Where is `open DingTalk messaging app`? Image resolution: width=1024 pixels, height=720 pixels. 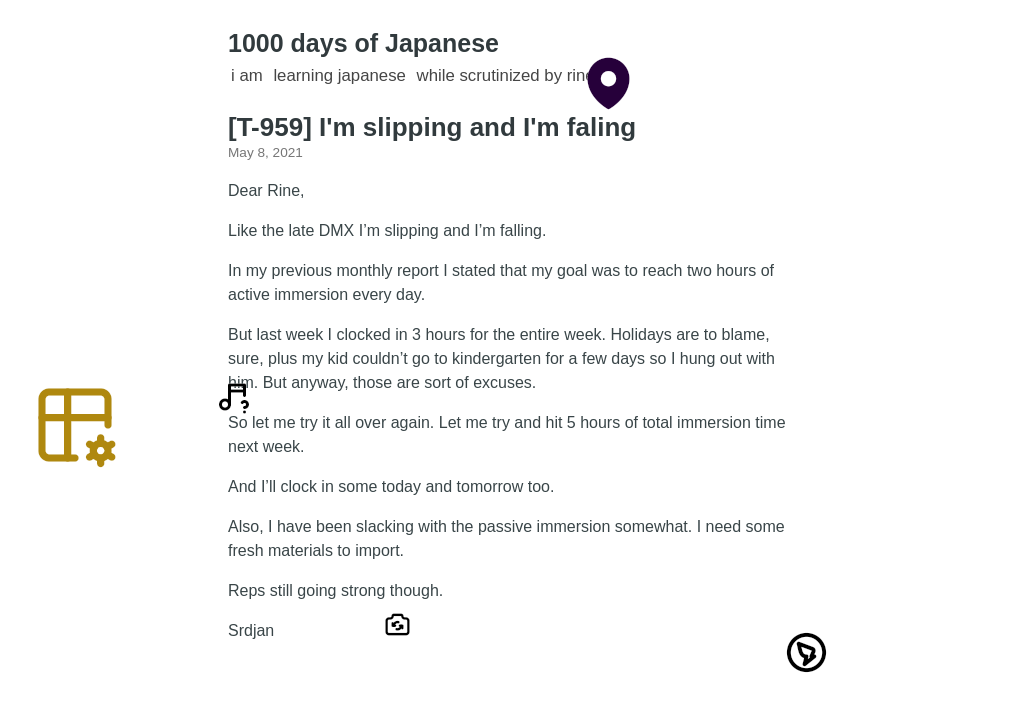 open DingTalk messaging app is located at coordinates (806, 652).